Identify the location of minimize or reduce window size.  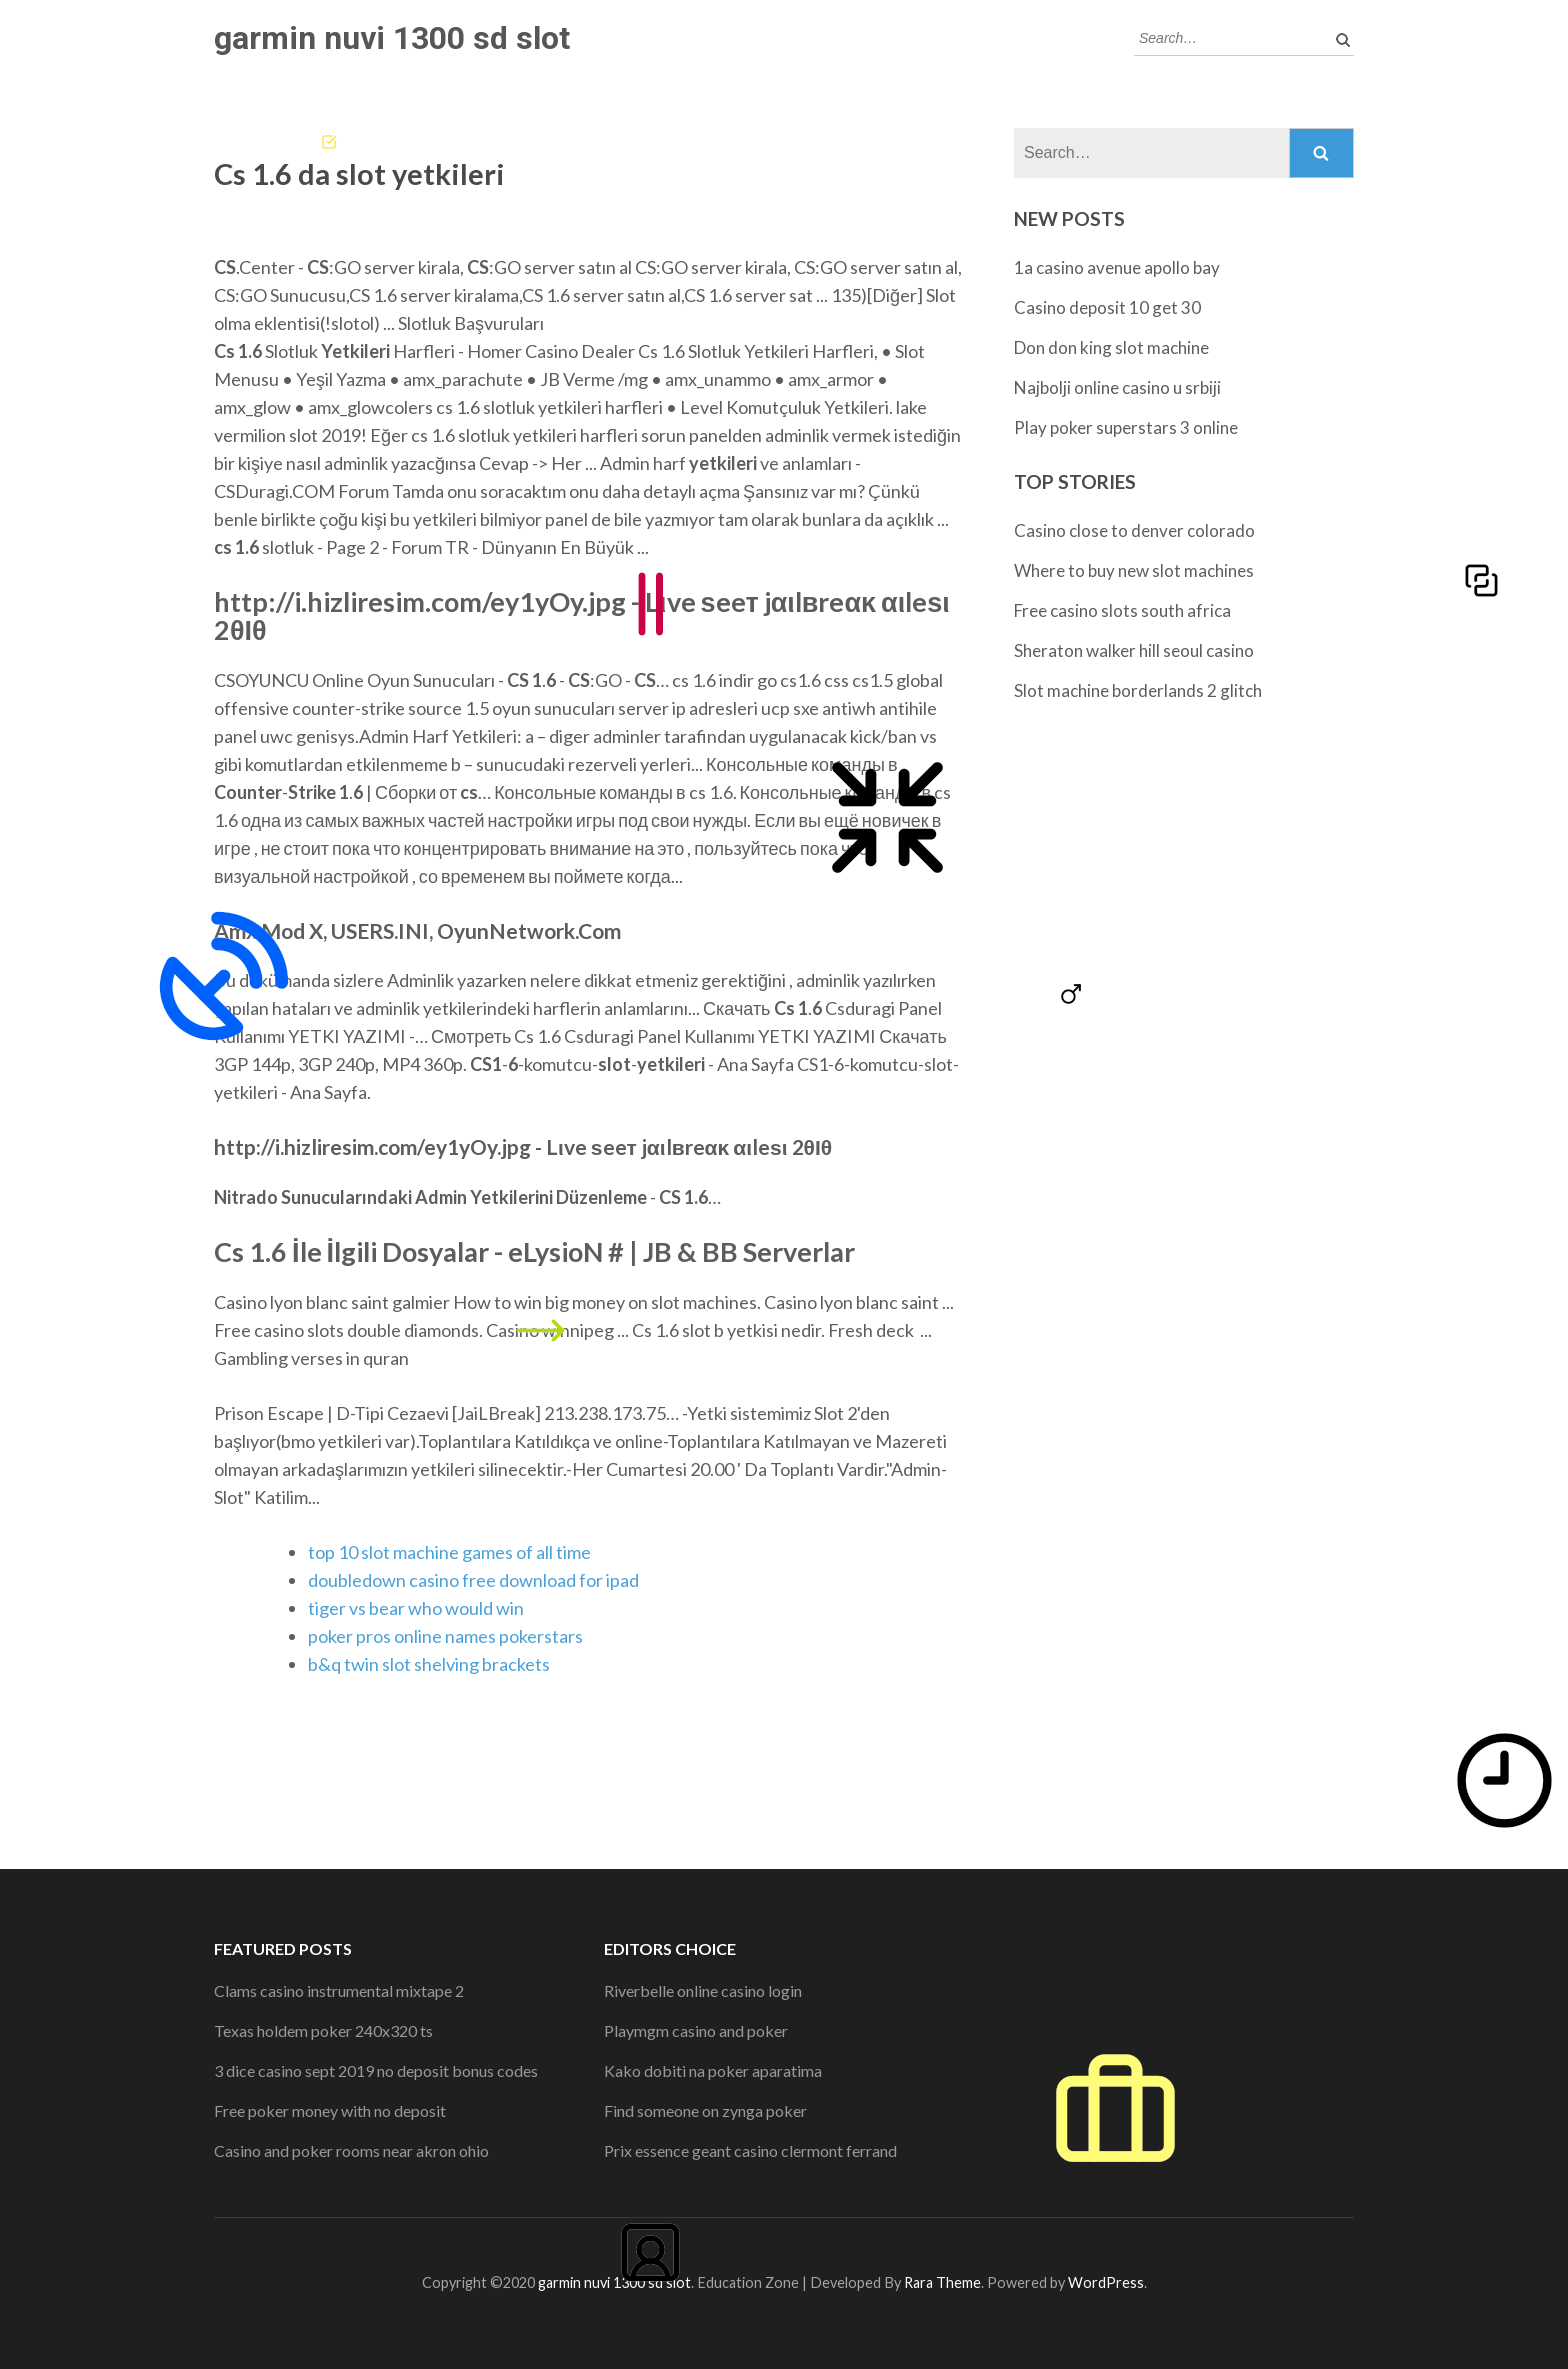
(887, 817).